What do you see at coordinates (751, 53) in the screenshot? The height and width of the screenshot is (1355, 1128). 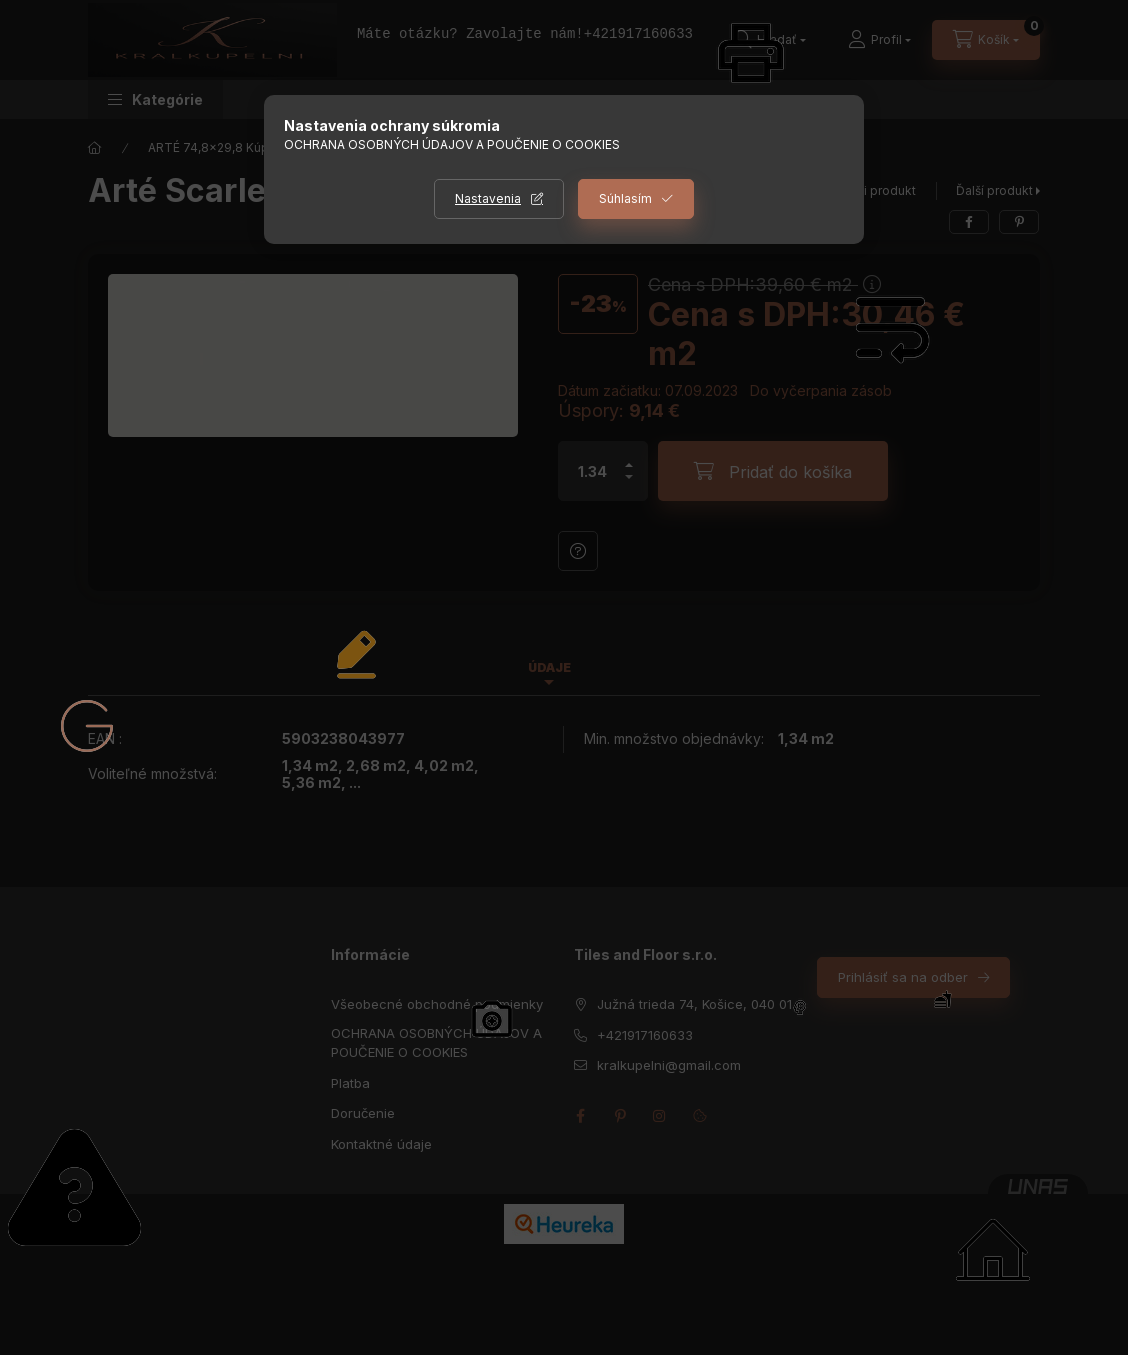 I see `print this document` at bounding box center [751, 53].